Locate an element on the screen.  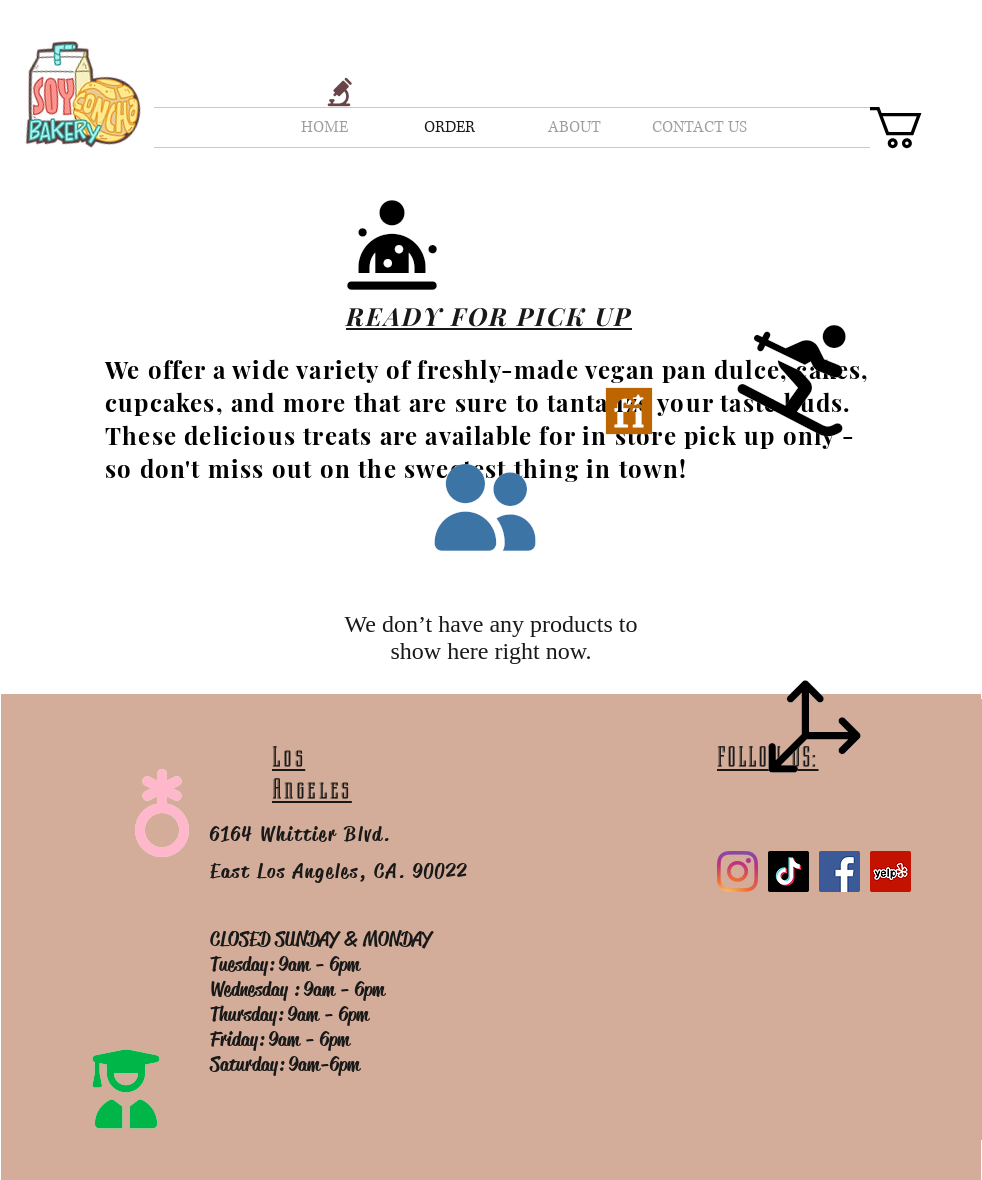
view student or graduate profile is located at coordinates (126, 1090).